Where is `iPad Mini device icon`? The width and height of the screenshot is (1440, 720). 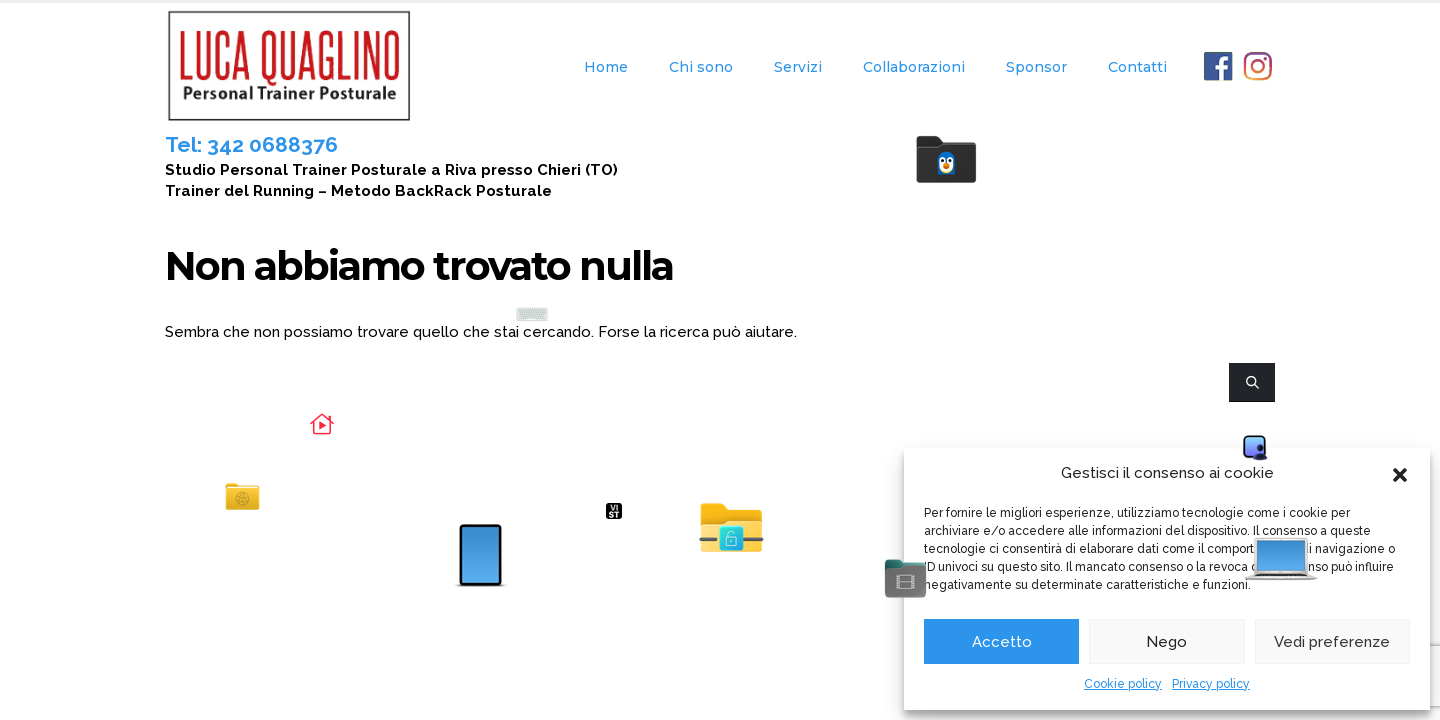 iPad Mini device icon is located at coordinates (480, 548).